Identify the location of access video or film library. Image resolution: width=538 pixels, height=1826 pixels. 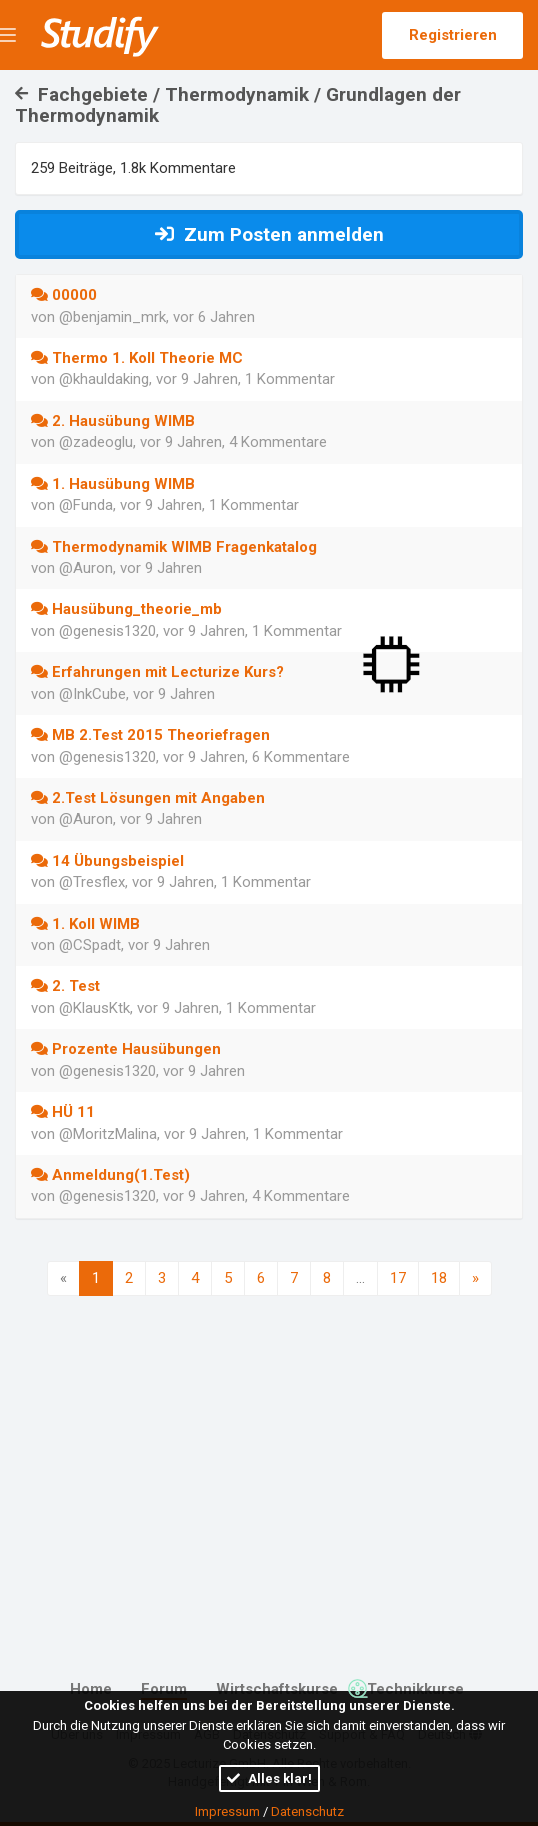
(357, 1688).